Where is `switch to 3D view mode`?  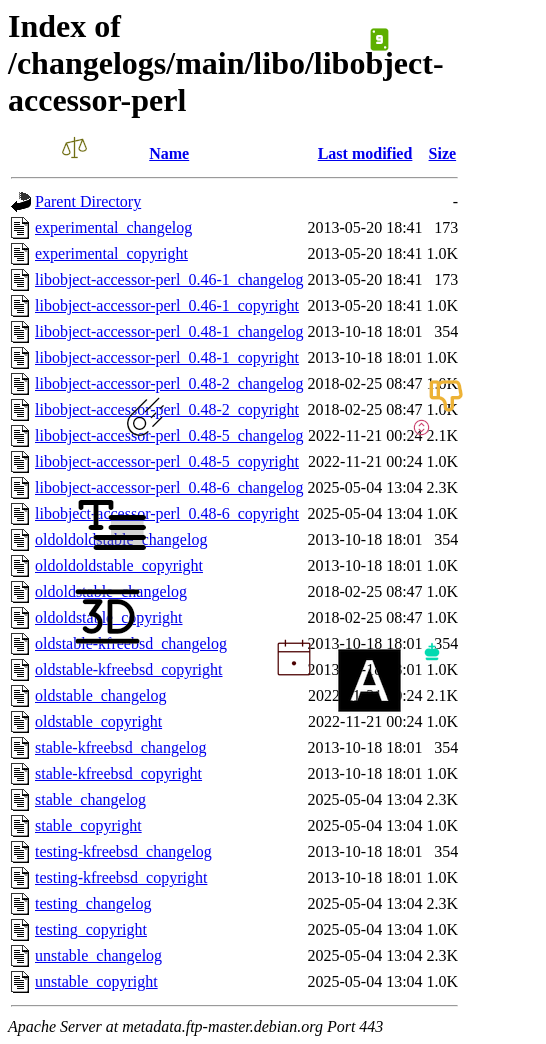 switch to 3D view mode is located at coordinates (107, 616).